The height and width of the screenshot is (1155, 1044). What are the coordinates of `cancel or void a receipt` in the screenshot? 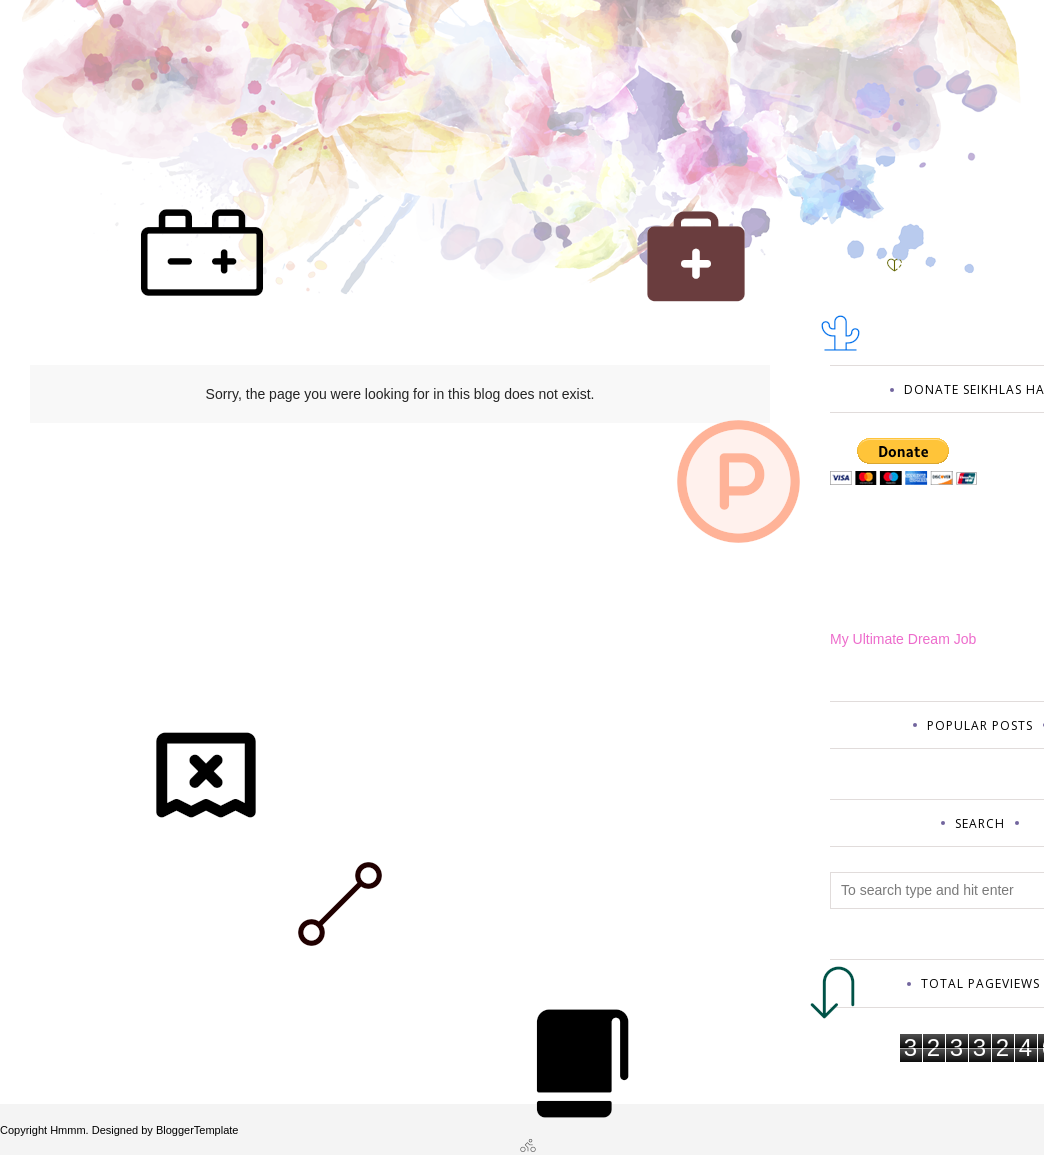 It's located at (206, 775).